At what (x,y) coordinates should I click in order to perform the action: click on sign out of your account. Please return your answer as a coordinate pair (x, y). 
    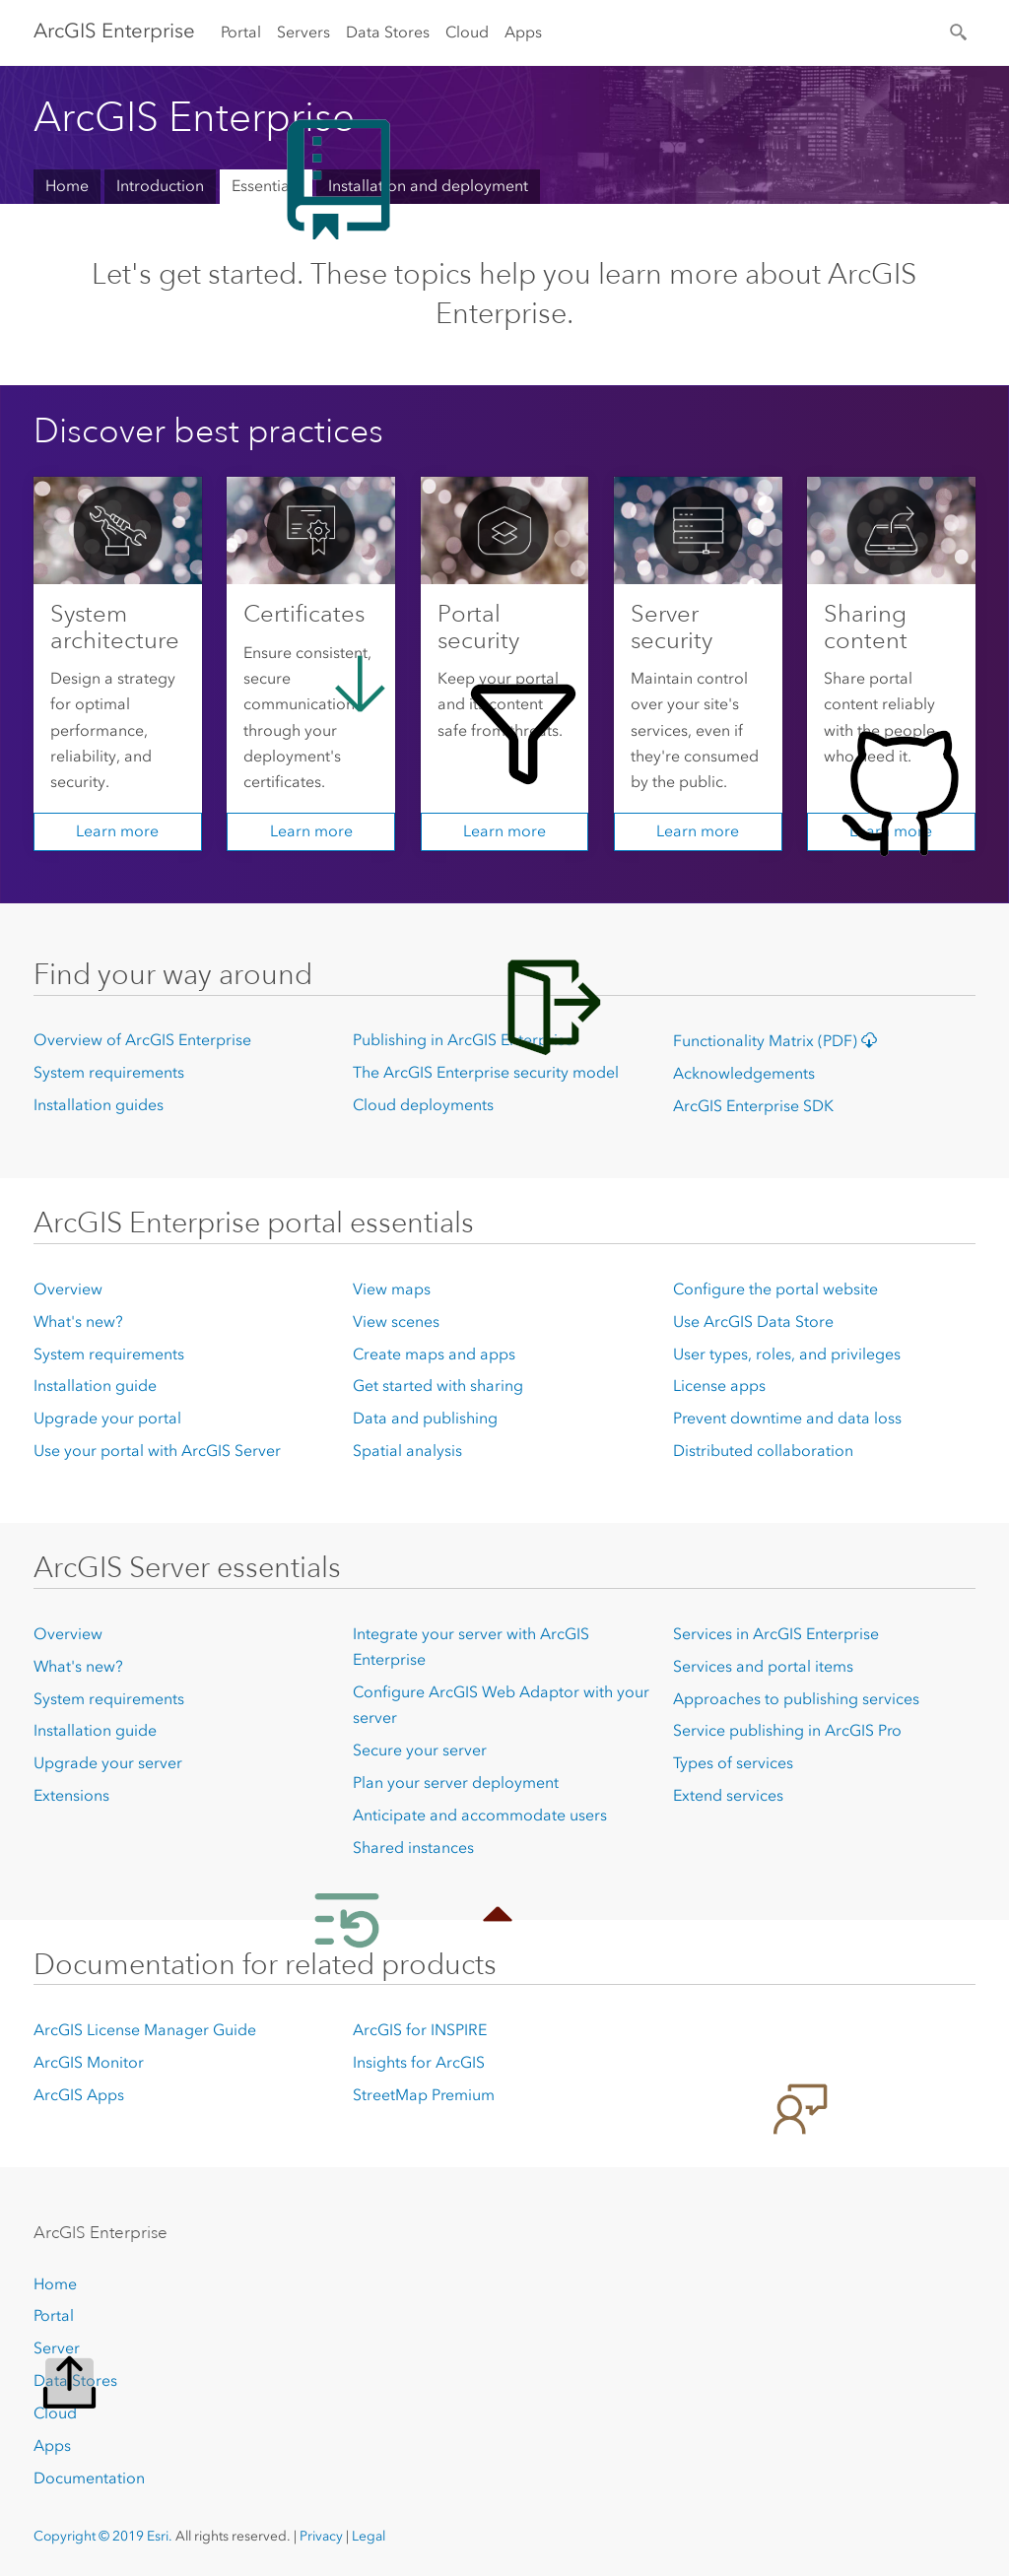
    Looking at the image, I should click on (550, 1002).